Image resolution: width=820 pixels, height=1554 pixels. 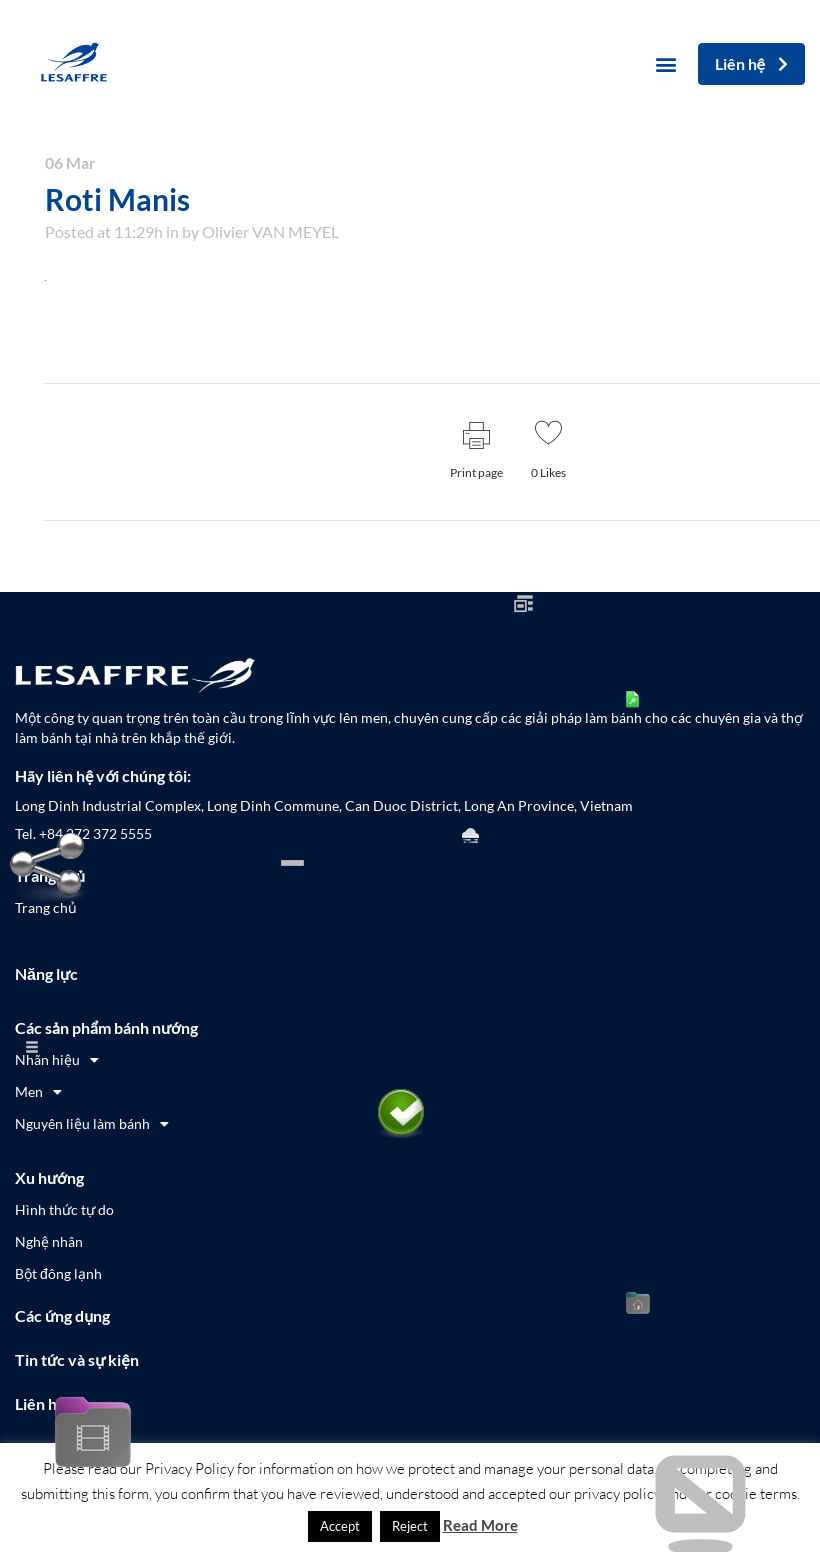 I want to click on indicates foggy weather conditions, so click(x=470, y=835).